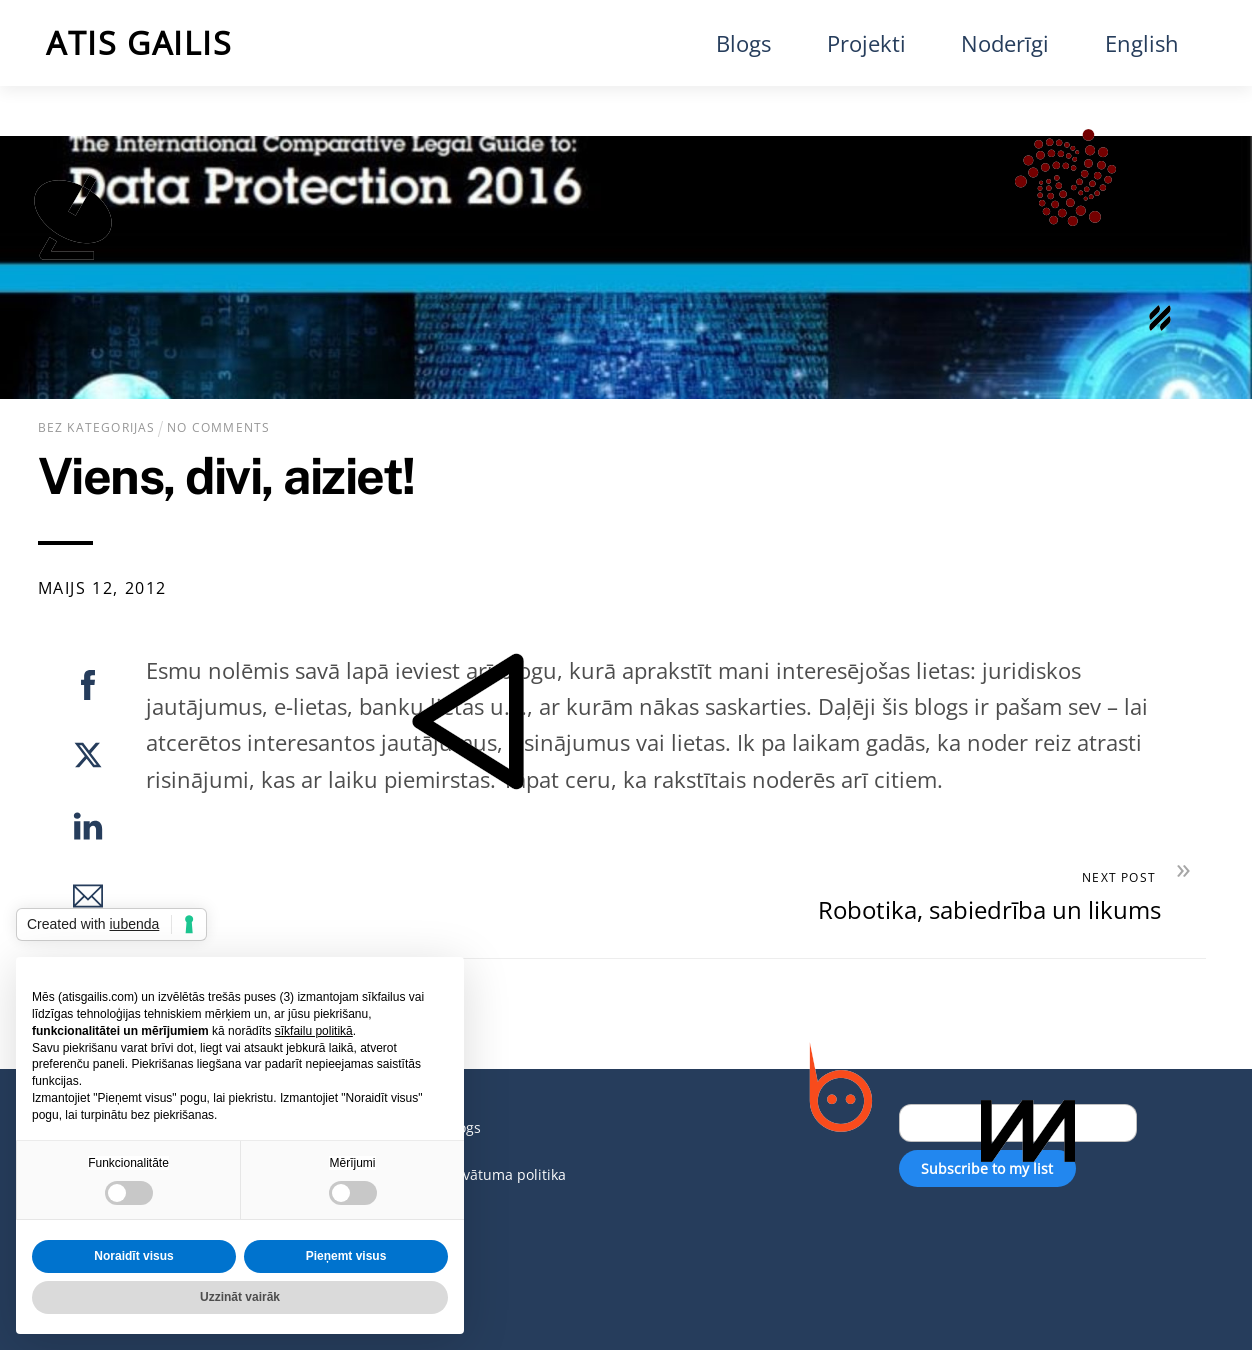  I want to click on Help Scout logo, so click(1160, 318).